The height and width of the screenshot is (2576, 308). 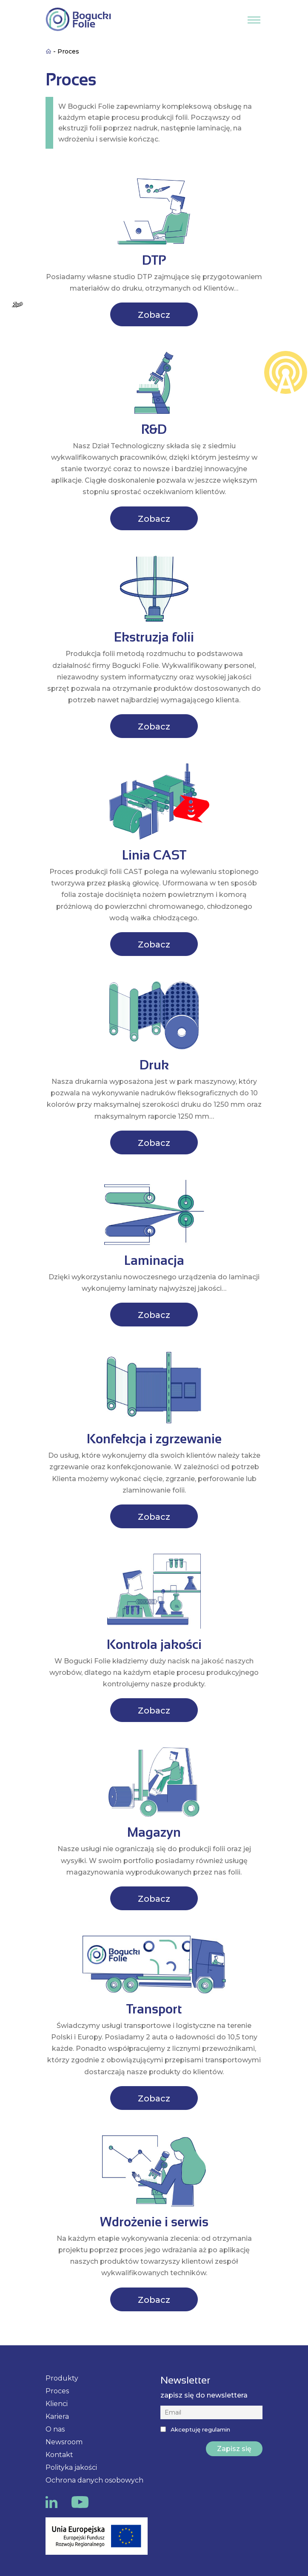 I want to click on open the AntennaPod podcast app, so click(x=285, y=372).